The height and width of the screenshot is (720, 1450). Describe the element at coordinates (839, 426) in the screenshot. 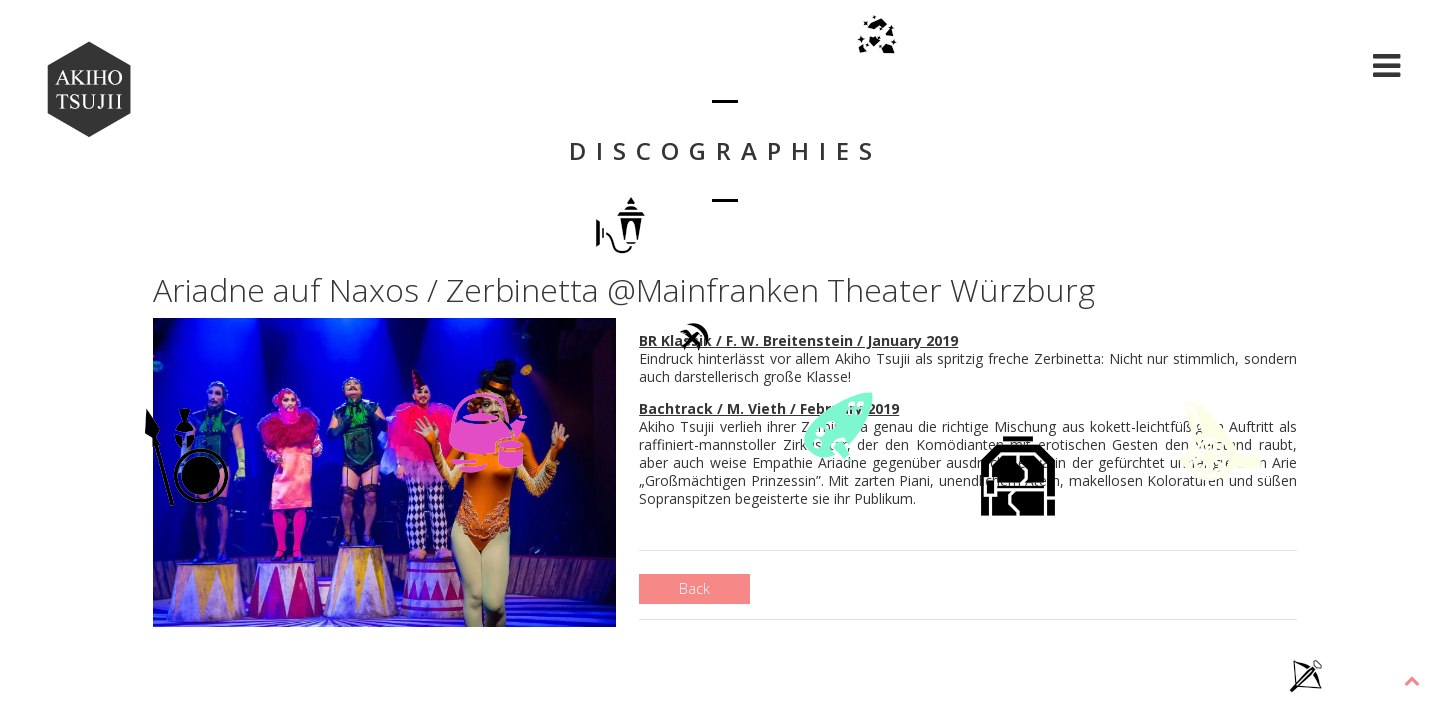

I see `access music or instrument features` at that location.